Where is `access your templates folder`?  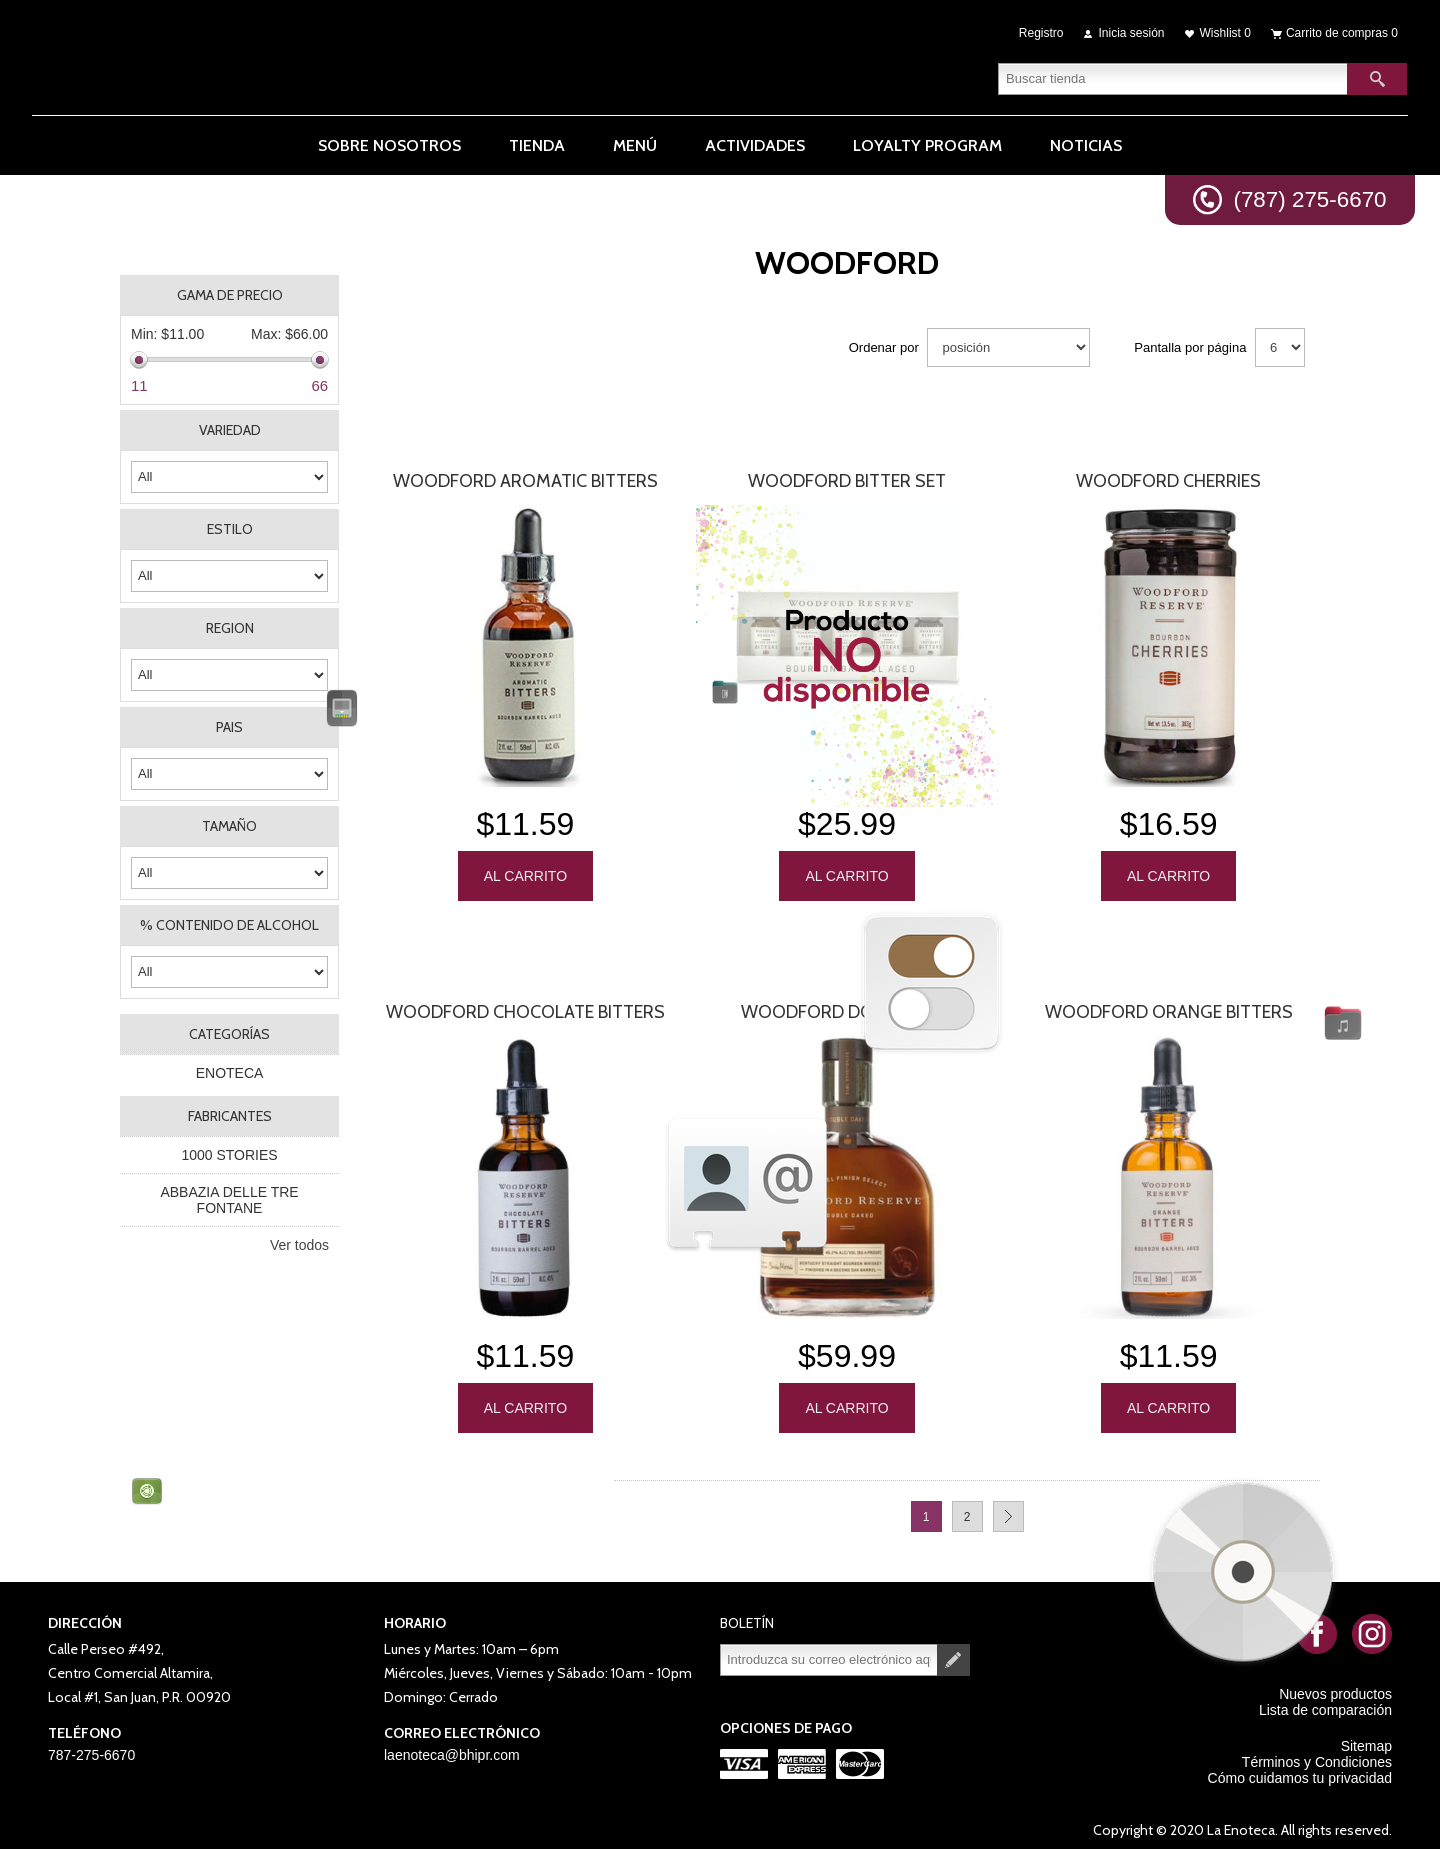
access your templates folder is located at coordinates (725, 692).